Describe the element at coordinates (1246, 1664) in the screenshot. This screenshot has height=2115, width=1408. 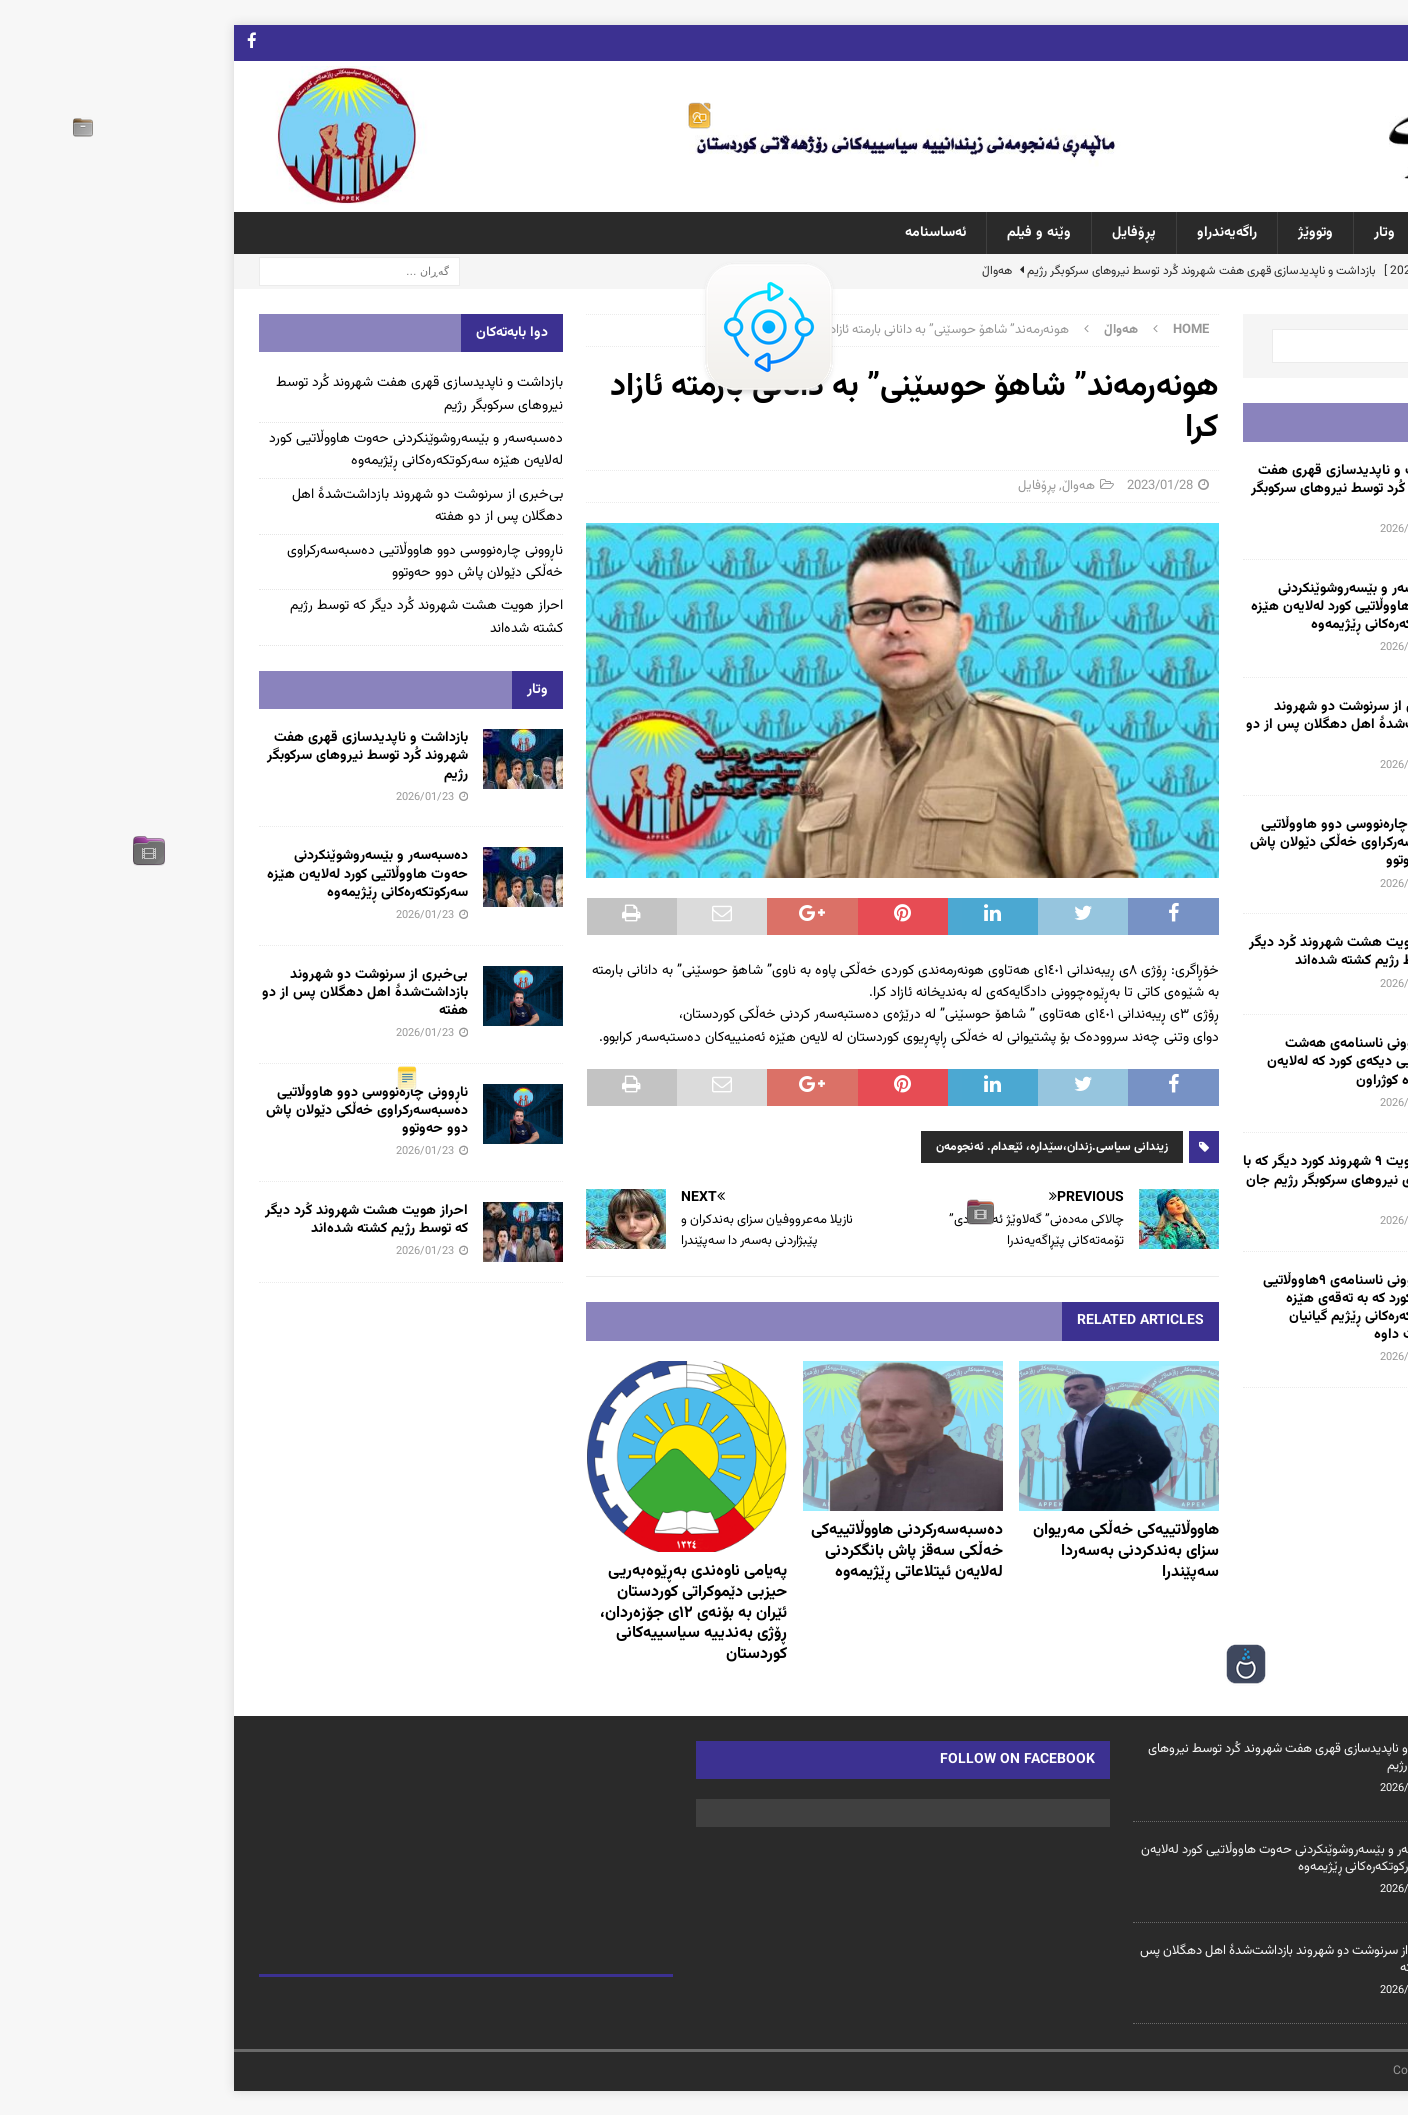
I see `open mageia linux distribution app` at that location.